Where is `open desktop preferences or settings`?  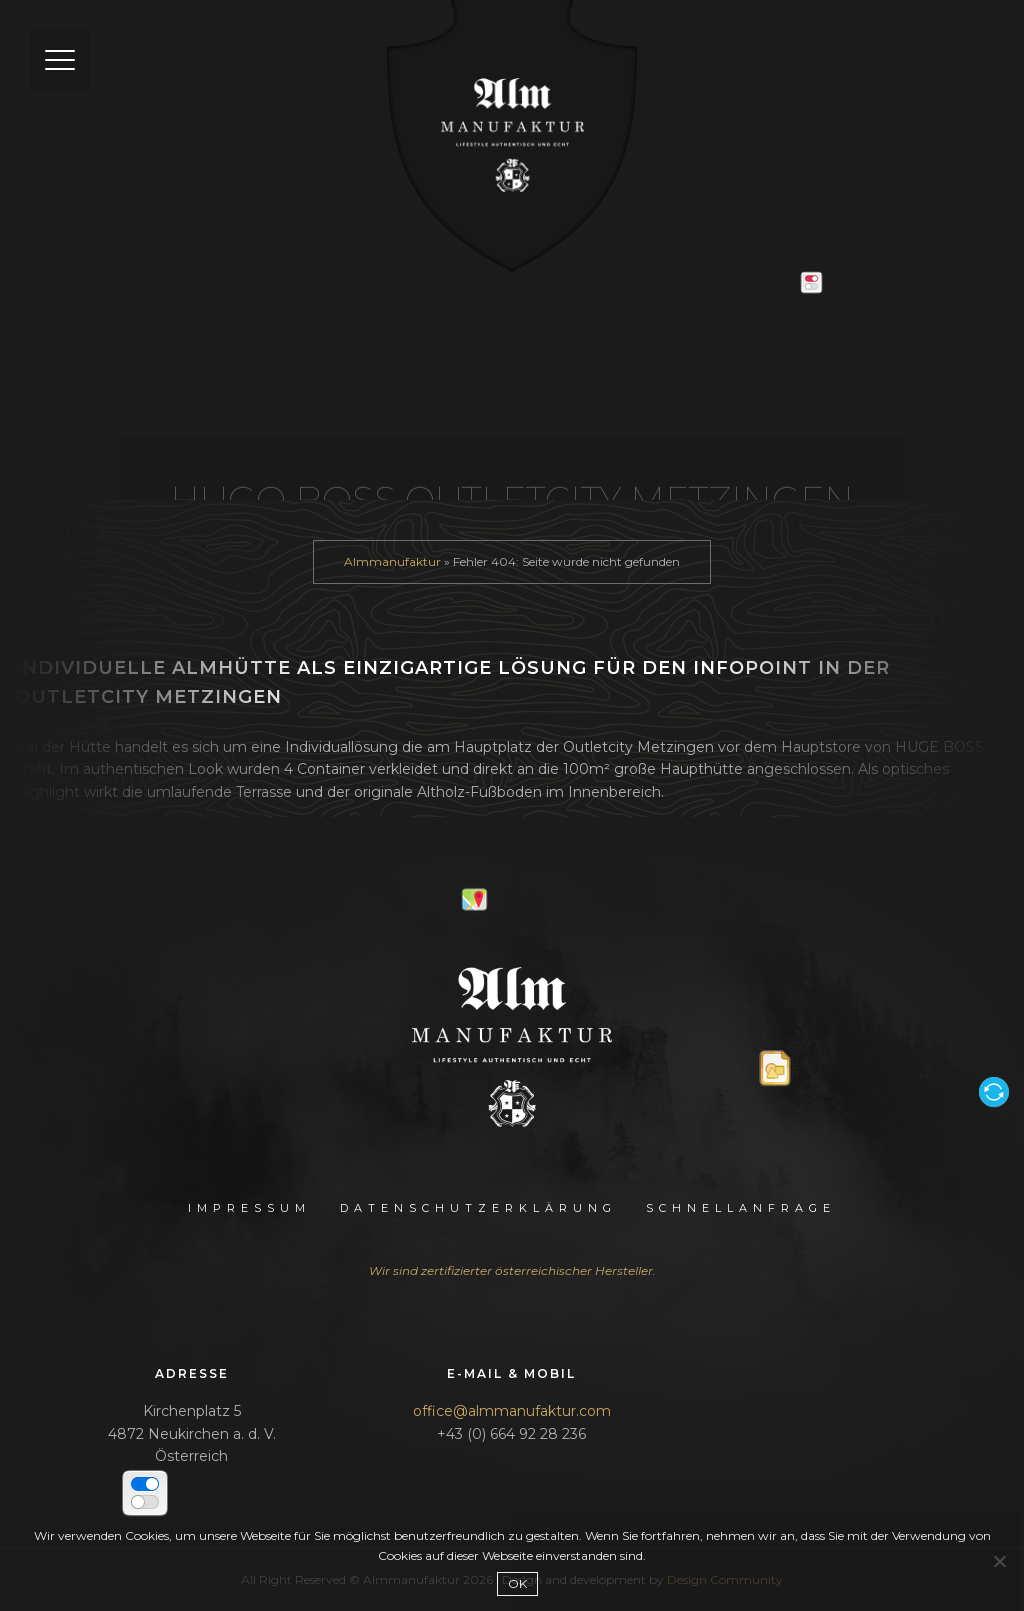 open desktop preferences or settings is located at coordinates (145, 1493).